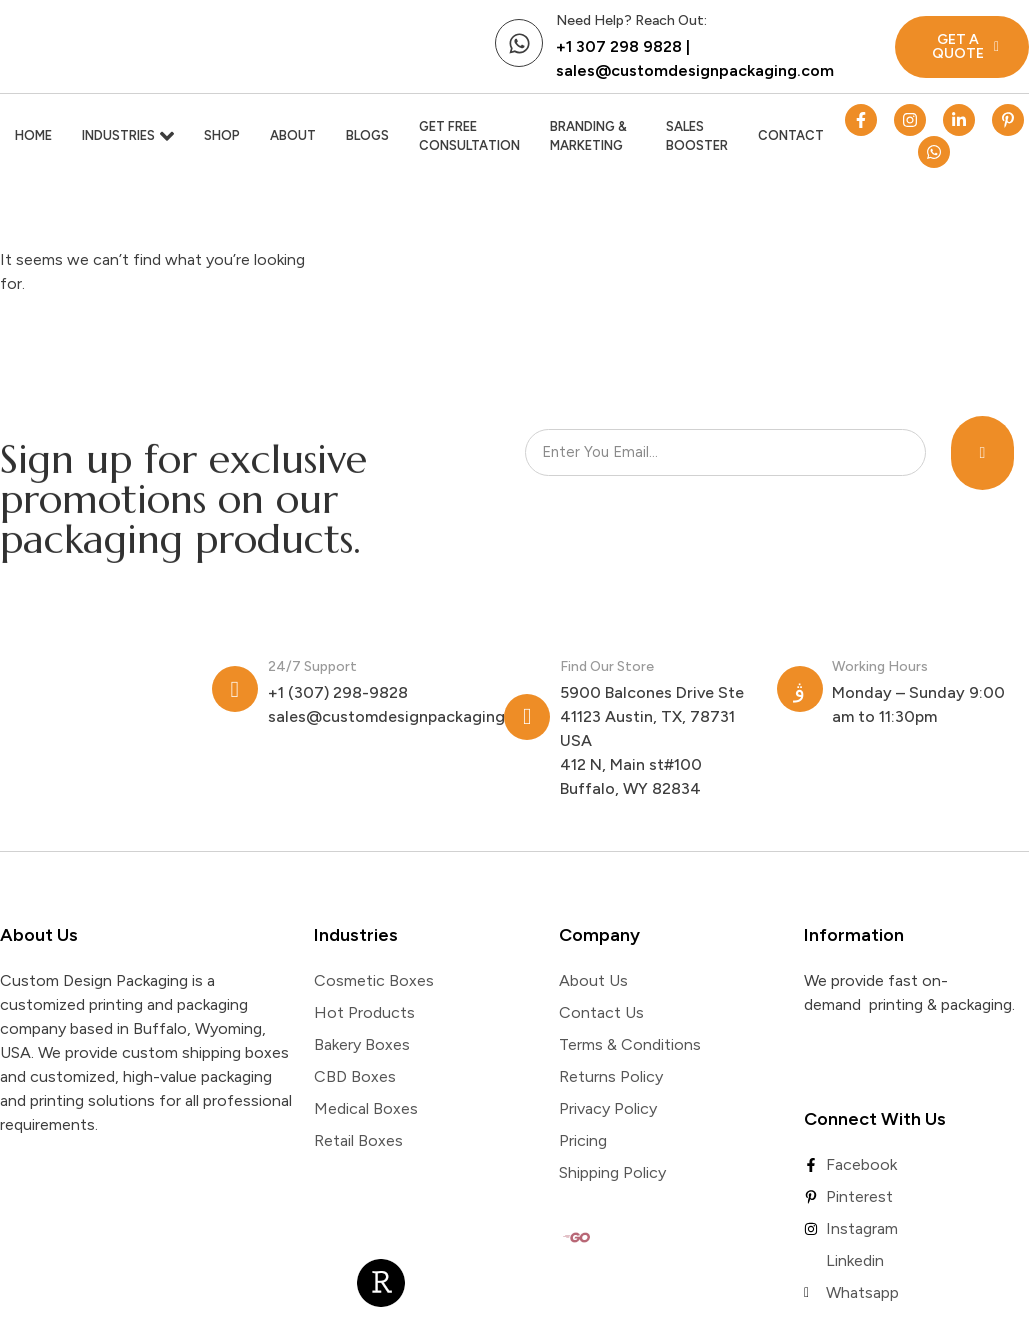 This screenshot has height=1334, width=1029. What do you see at coordinates (576, 1237) in the screenshot?
I see `go programming language logo` at bounding box center [576, 1237].